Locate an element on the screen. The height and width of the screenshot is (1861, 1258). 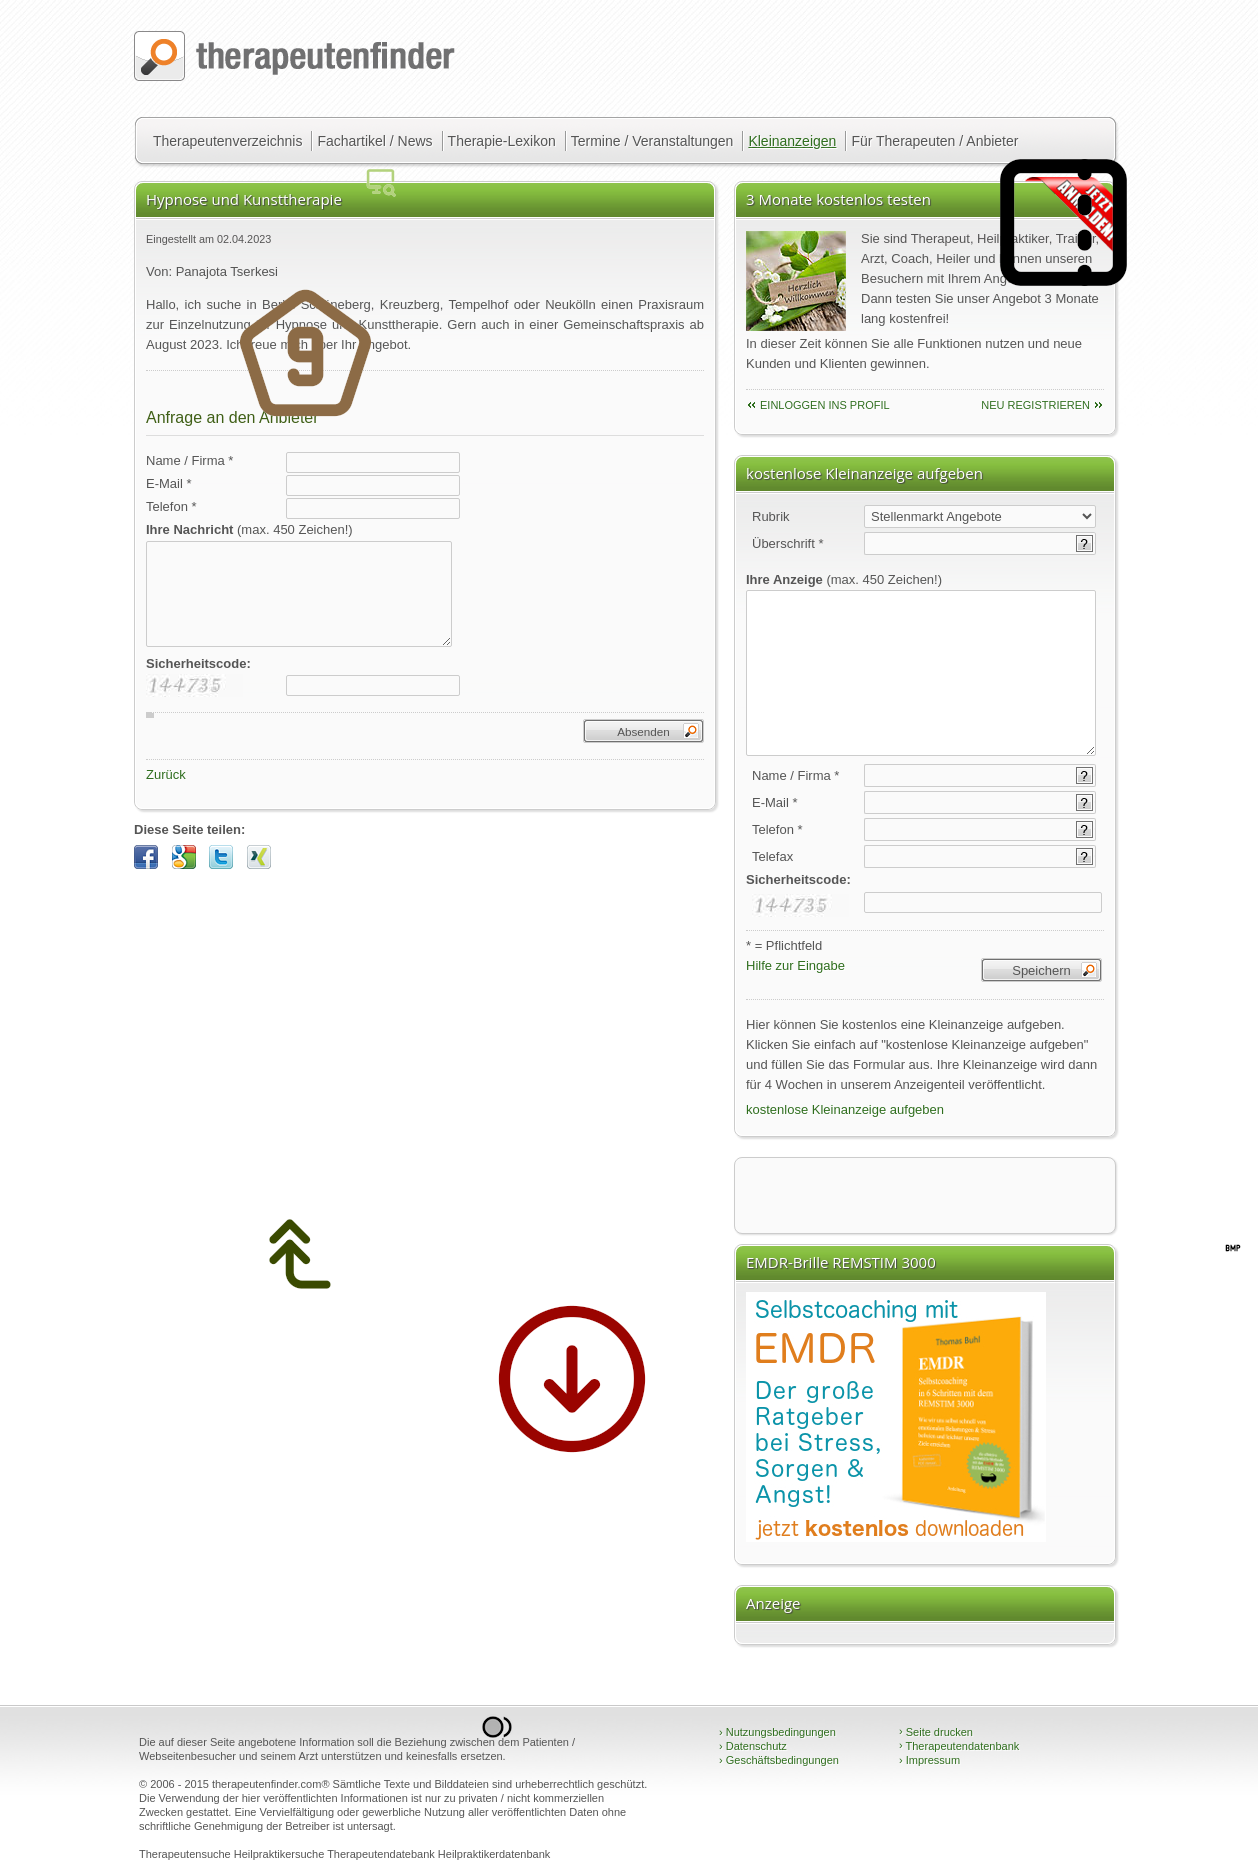
download file or content is located at coordinates (572, 1379).